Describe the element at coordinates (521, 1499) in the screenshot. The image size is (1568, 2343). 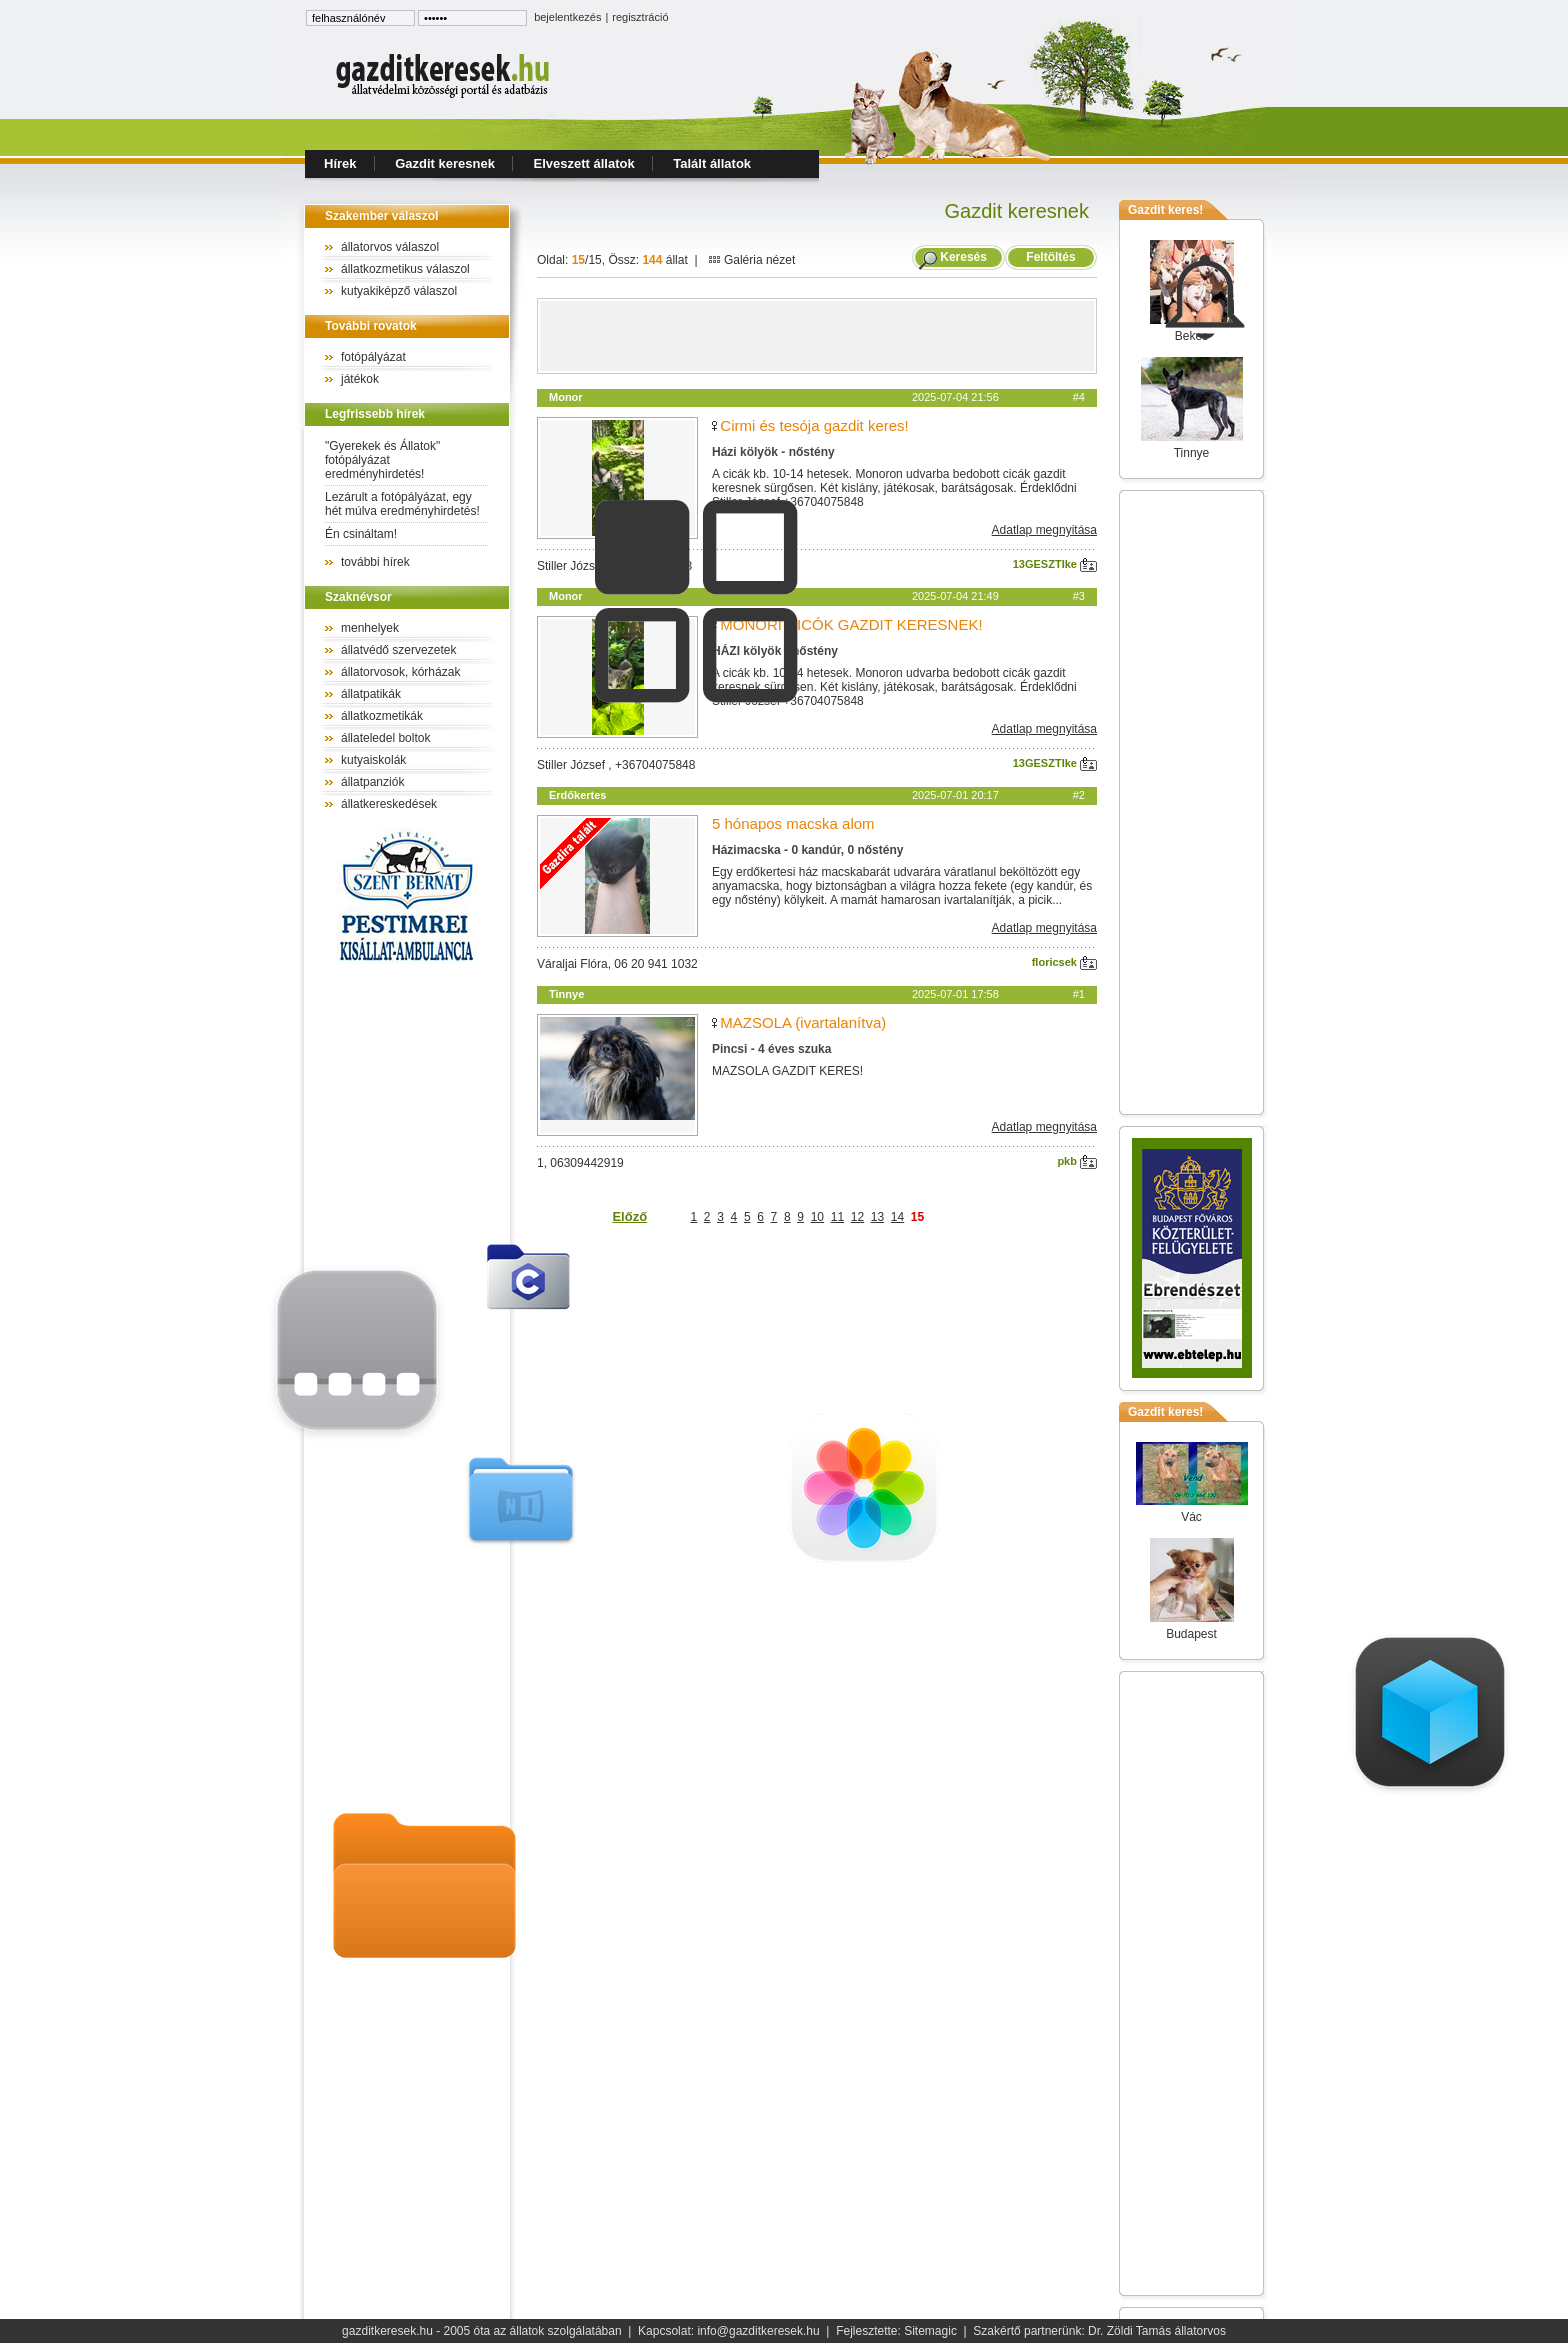
I see `open Native Instruments folder` at that location.